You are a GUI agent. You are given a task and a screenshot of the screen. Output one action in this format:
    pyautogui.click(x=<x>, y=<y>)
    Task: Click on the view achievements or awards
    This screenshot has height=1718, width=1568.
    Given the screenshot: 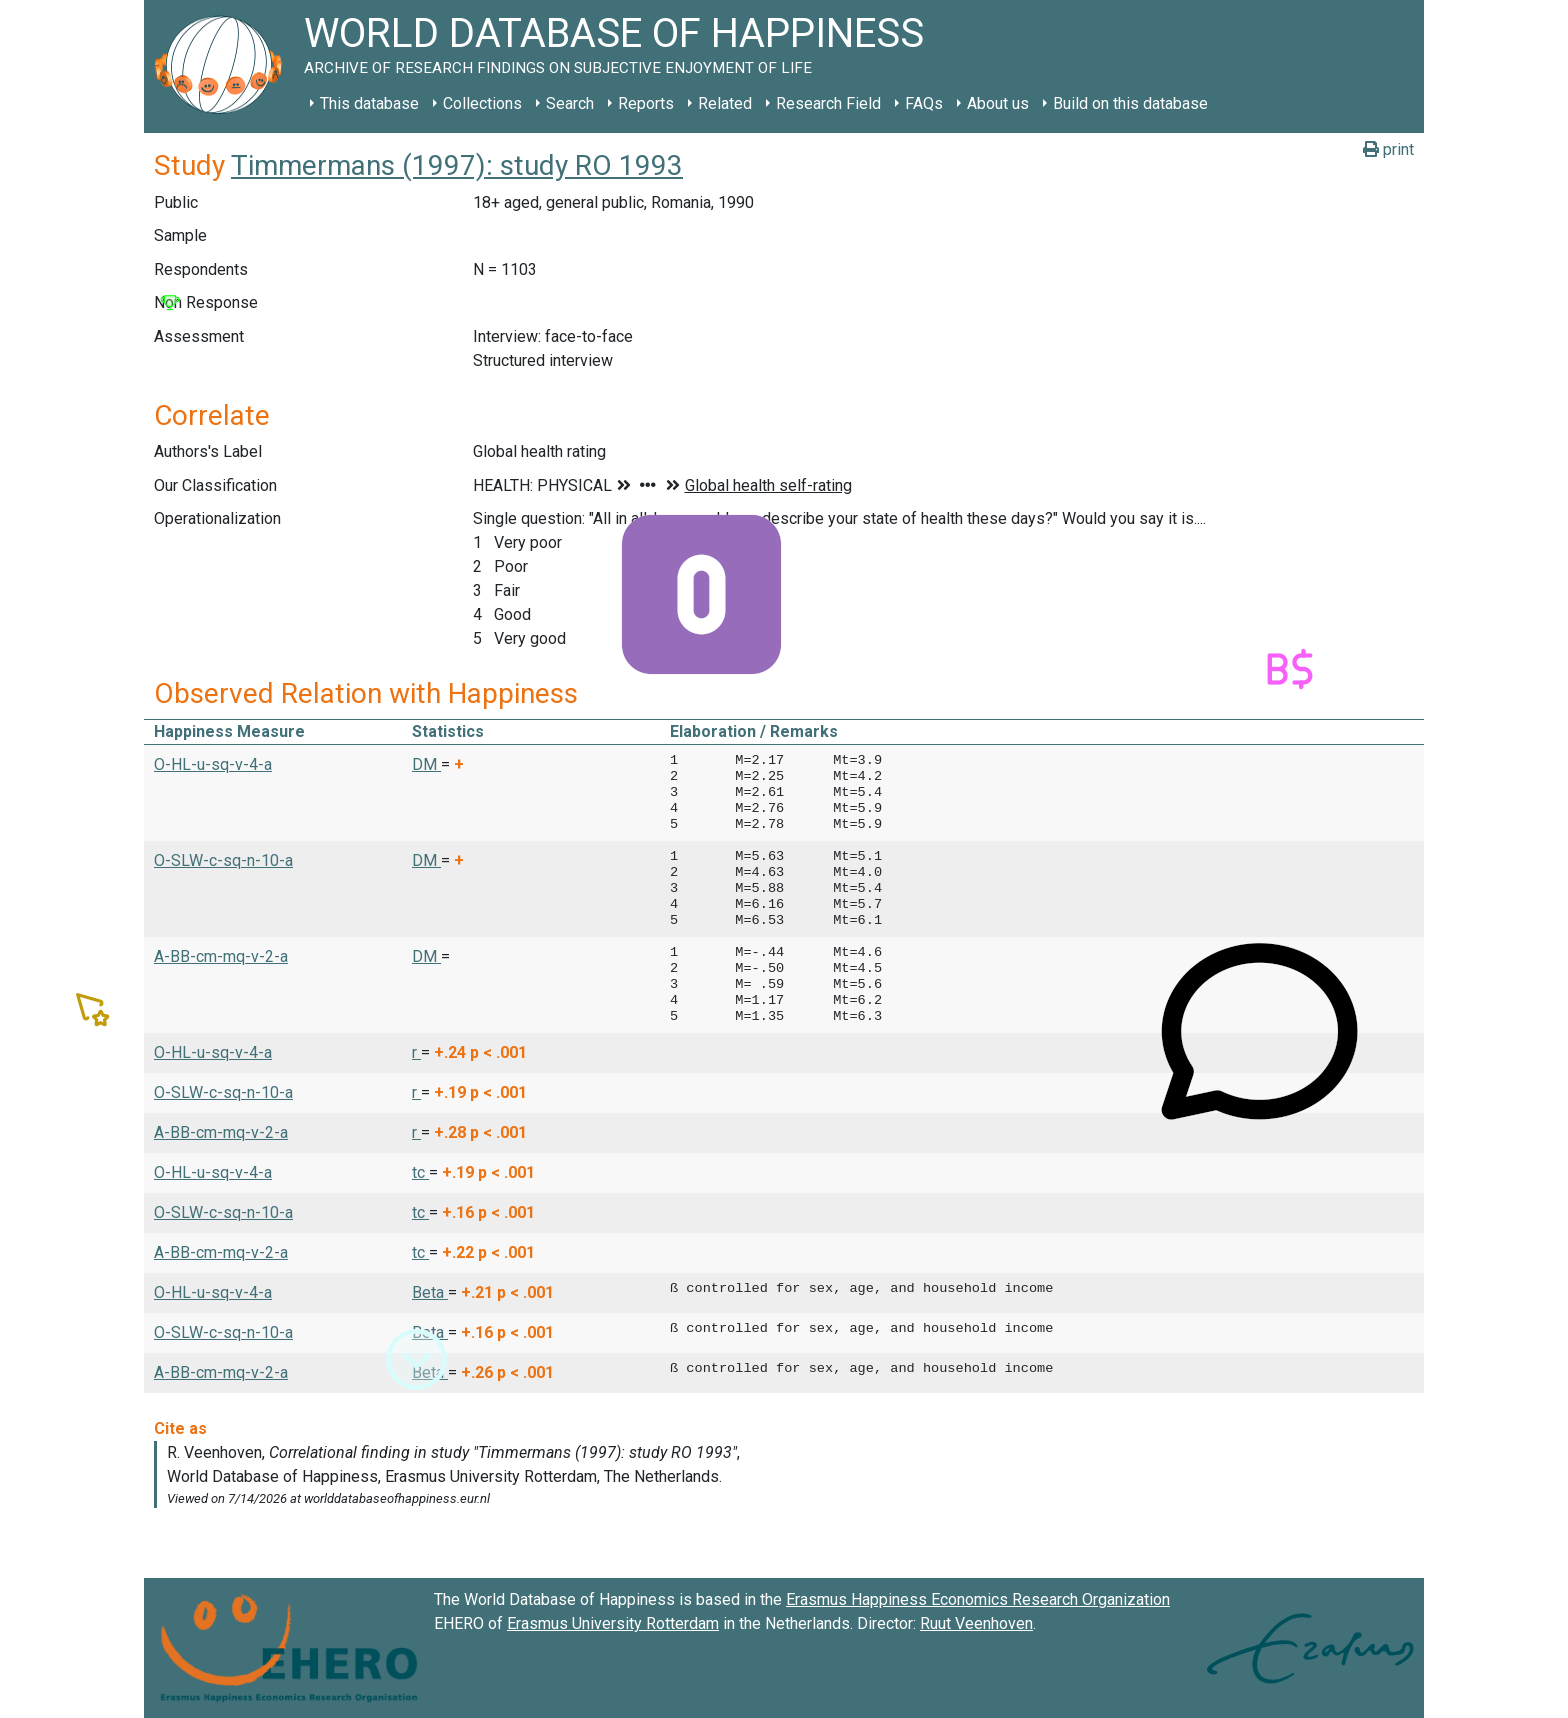 What is the action you would take?
    pyautogui.click(x=170, y=302)
    